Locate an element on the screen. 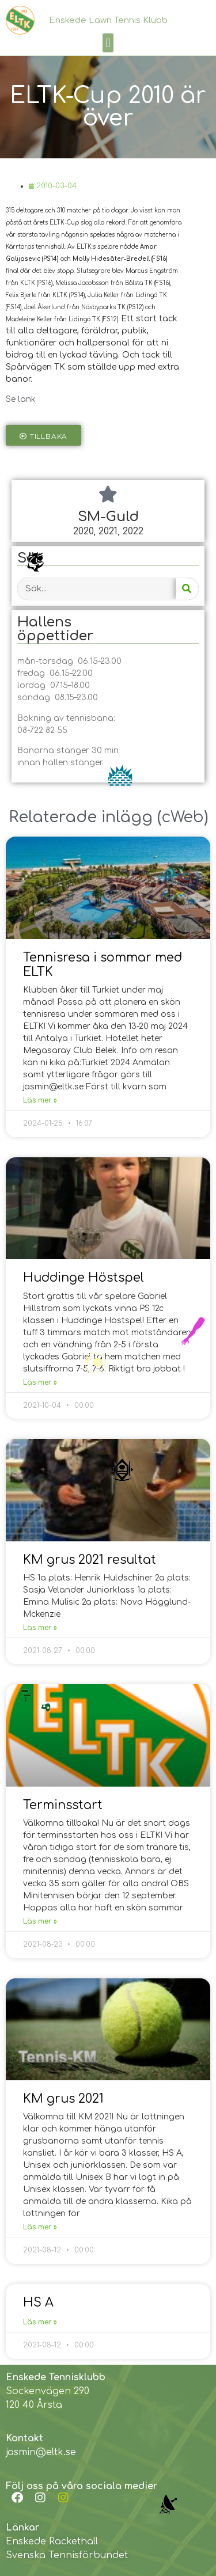  decorative game emblem or faction symbol is located at coordinates (122, 1470).